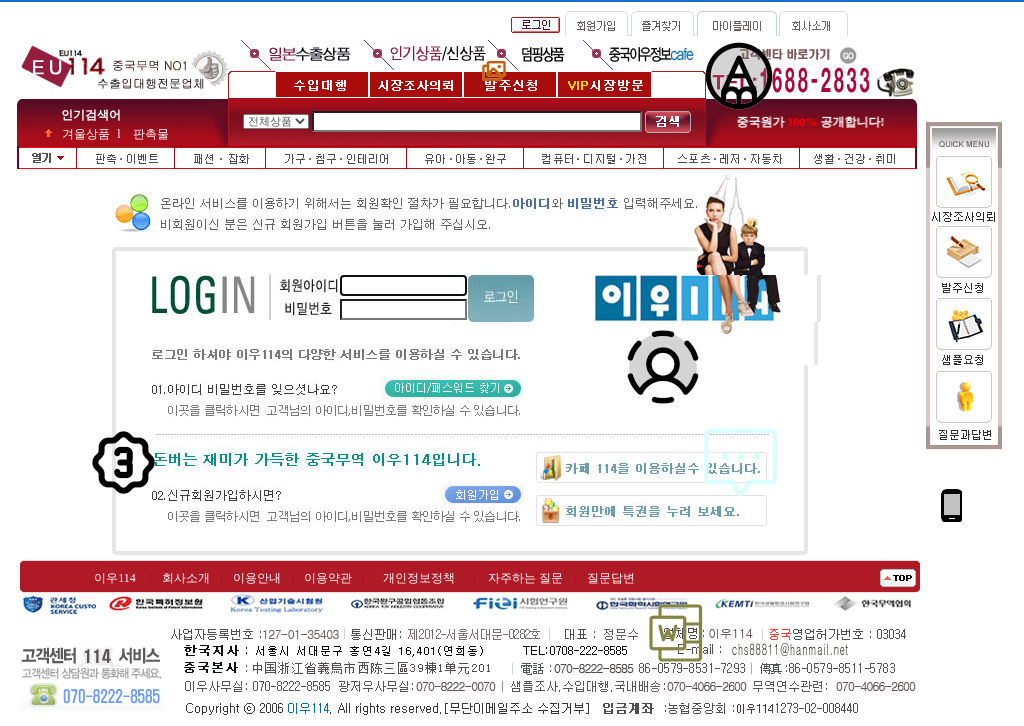 Image resolution: width=1024 pixels, height=726 pixels. I want to click on indicates third place or bronze ranking, so click(123, 462).